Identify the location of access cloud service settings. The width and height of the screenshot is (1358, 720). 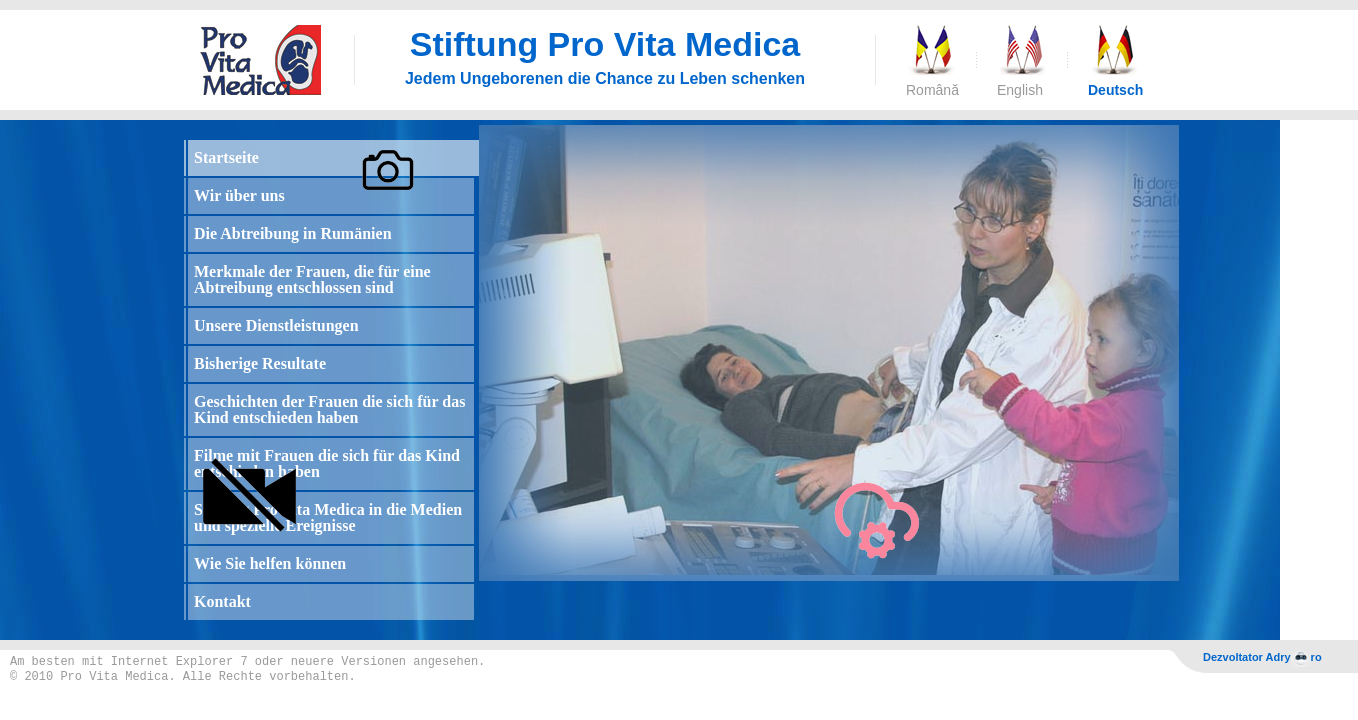
(877, 521).